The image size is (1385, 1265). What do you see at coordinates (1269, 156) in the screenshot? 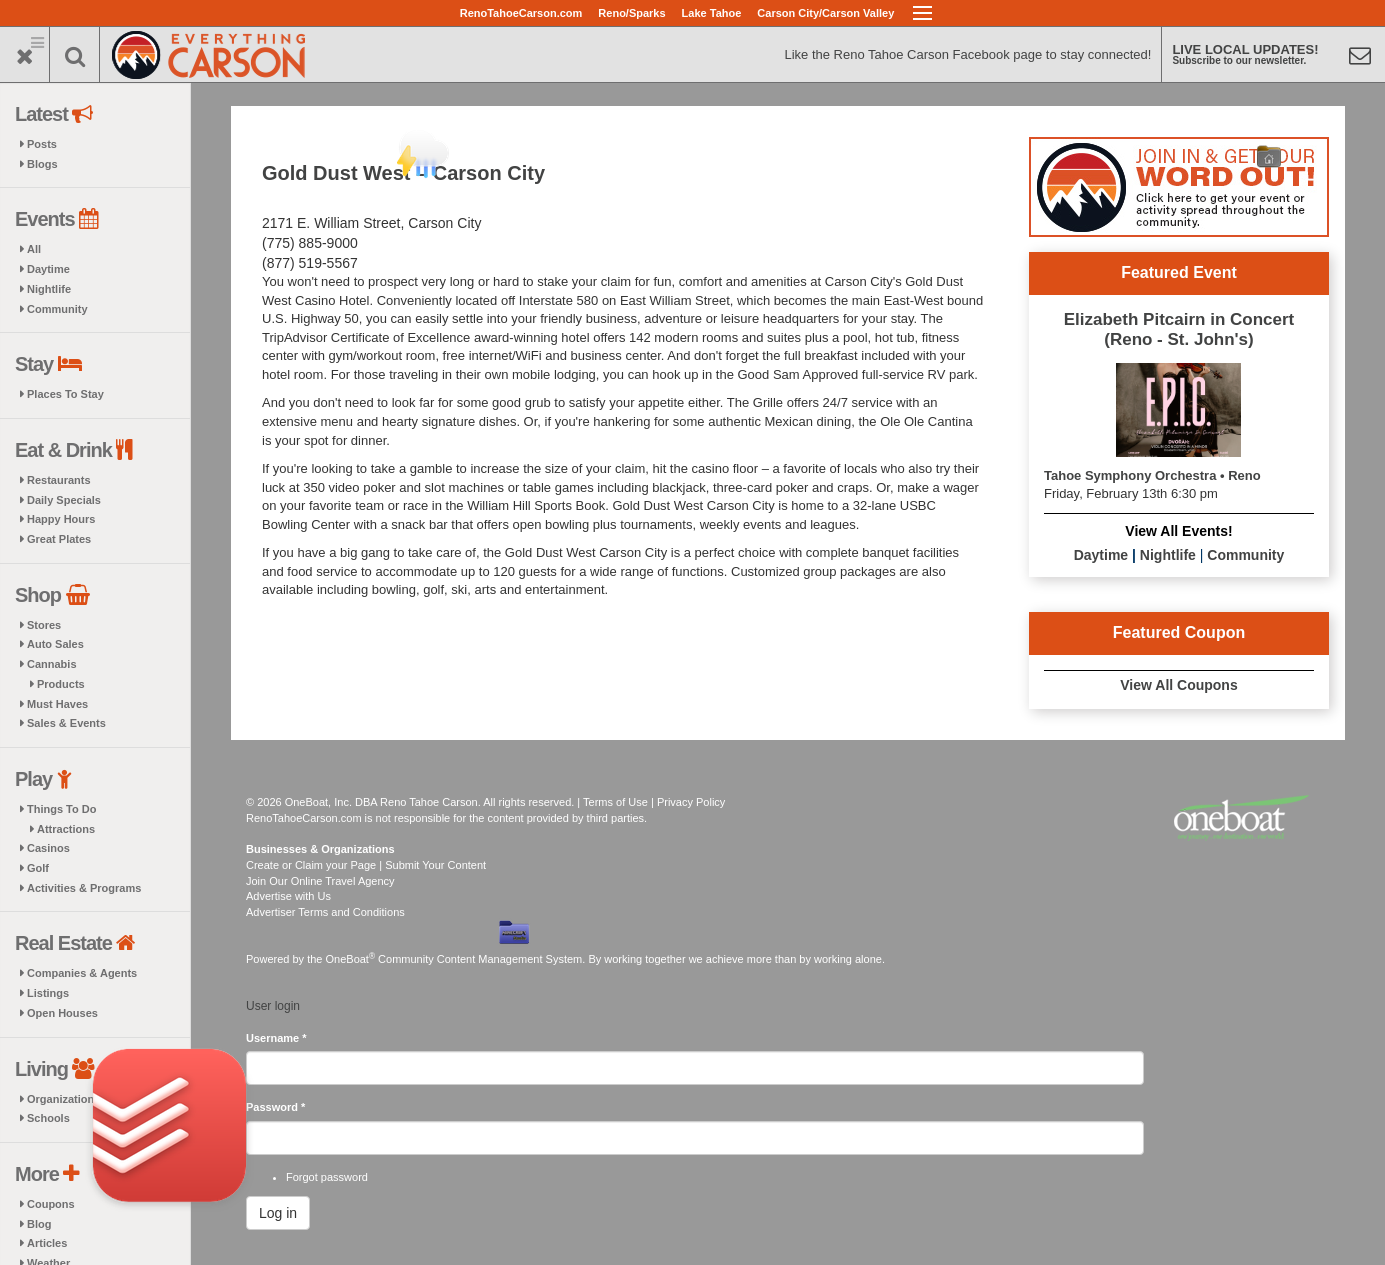
I see `access your home folder` at bounding box center [1269, 156].